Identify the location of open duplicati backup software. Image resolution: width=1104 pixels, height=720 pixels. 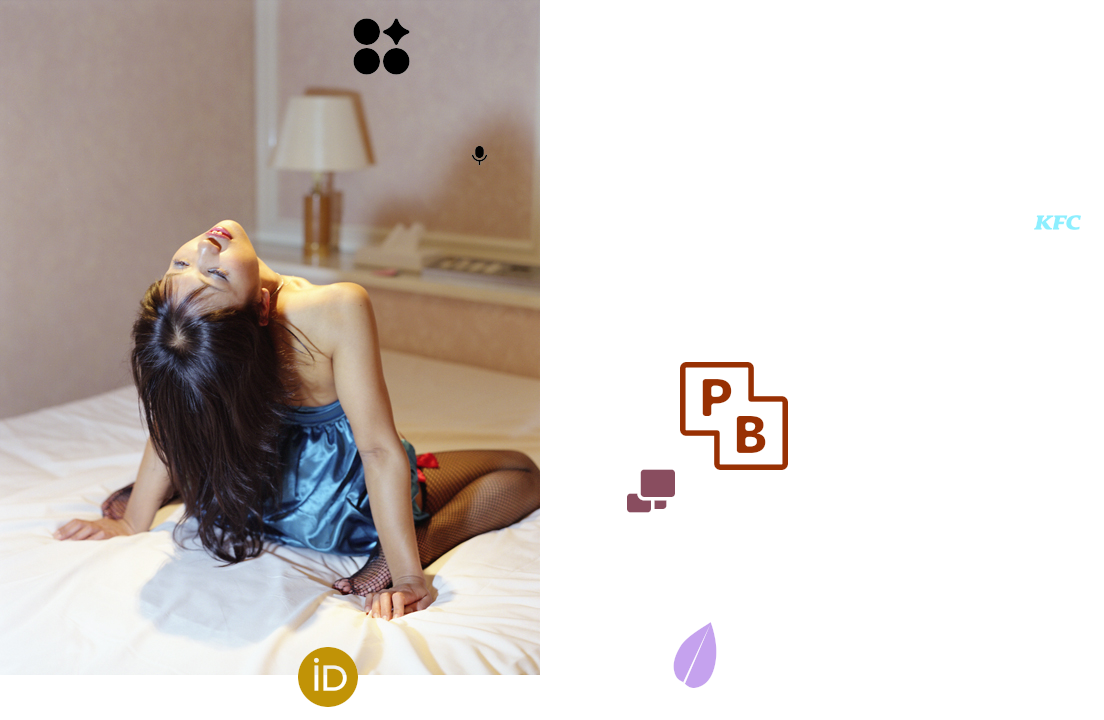
(651, 491).